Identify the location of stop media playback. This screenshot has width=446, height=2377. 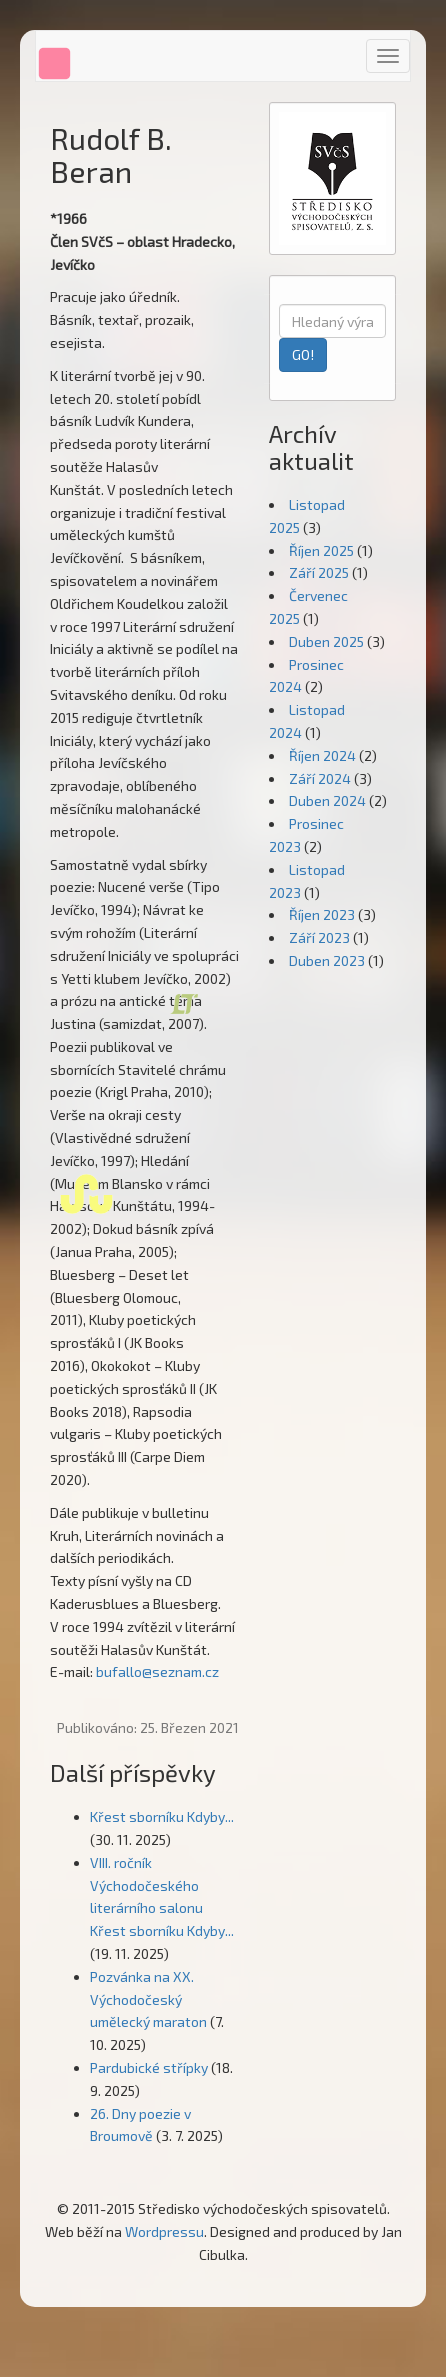
(54, 63).